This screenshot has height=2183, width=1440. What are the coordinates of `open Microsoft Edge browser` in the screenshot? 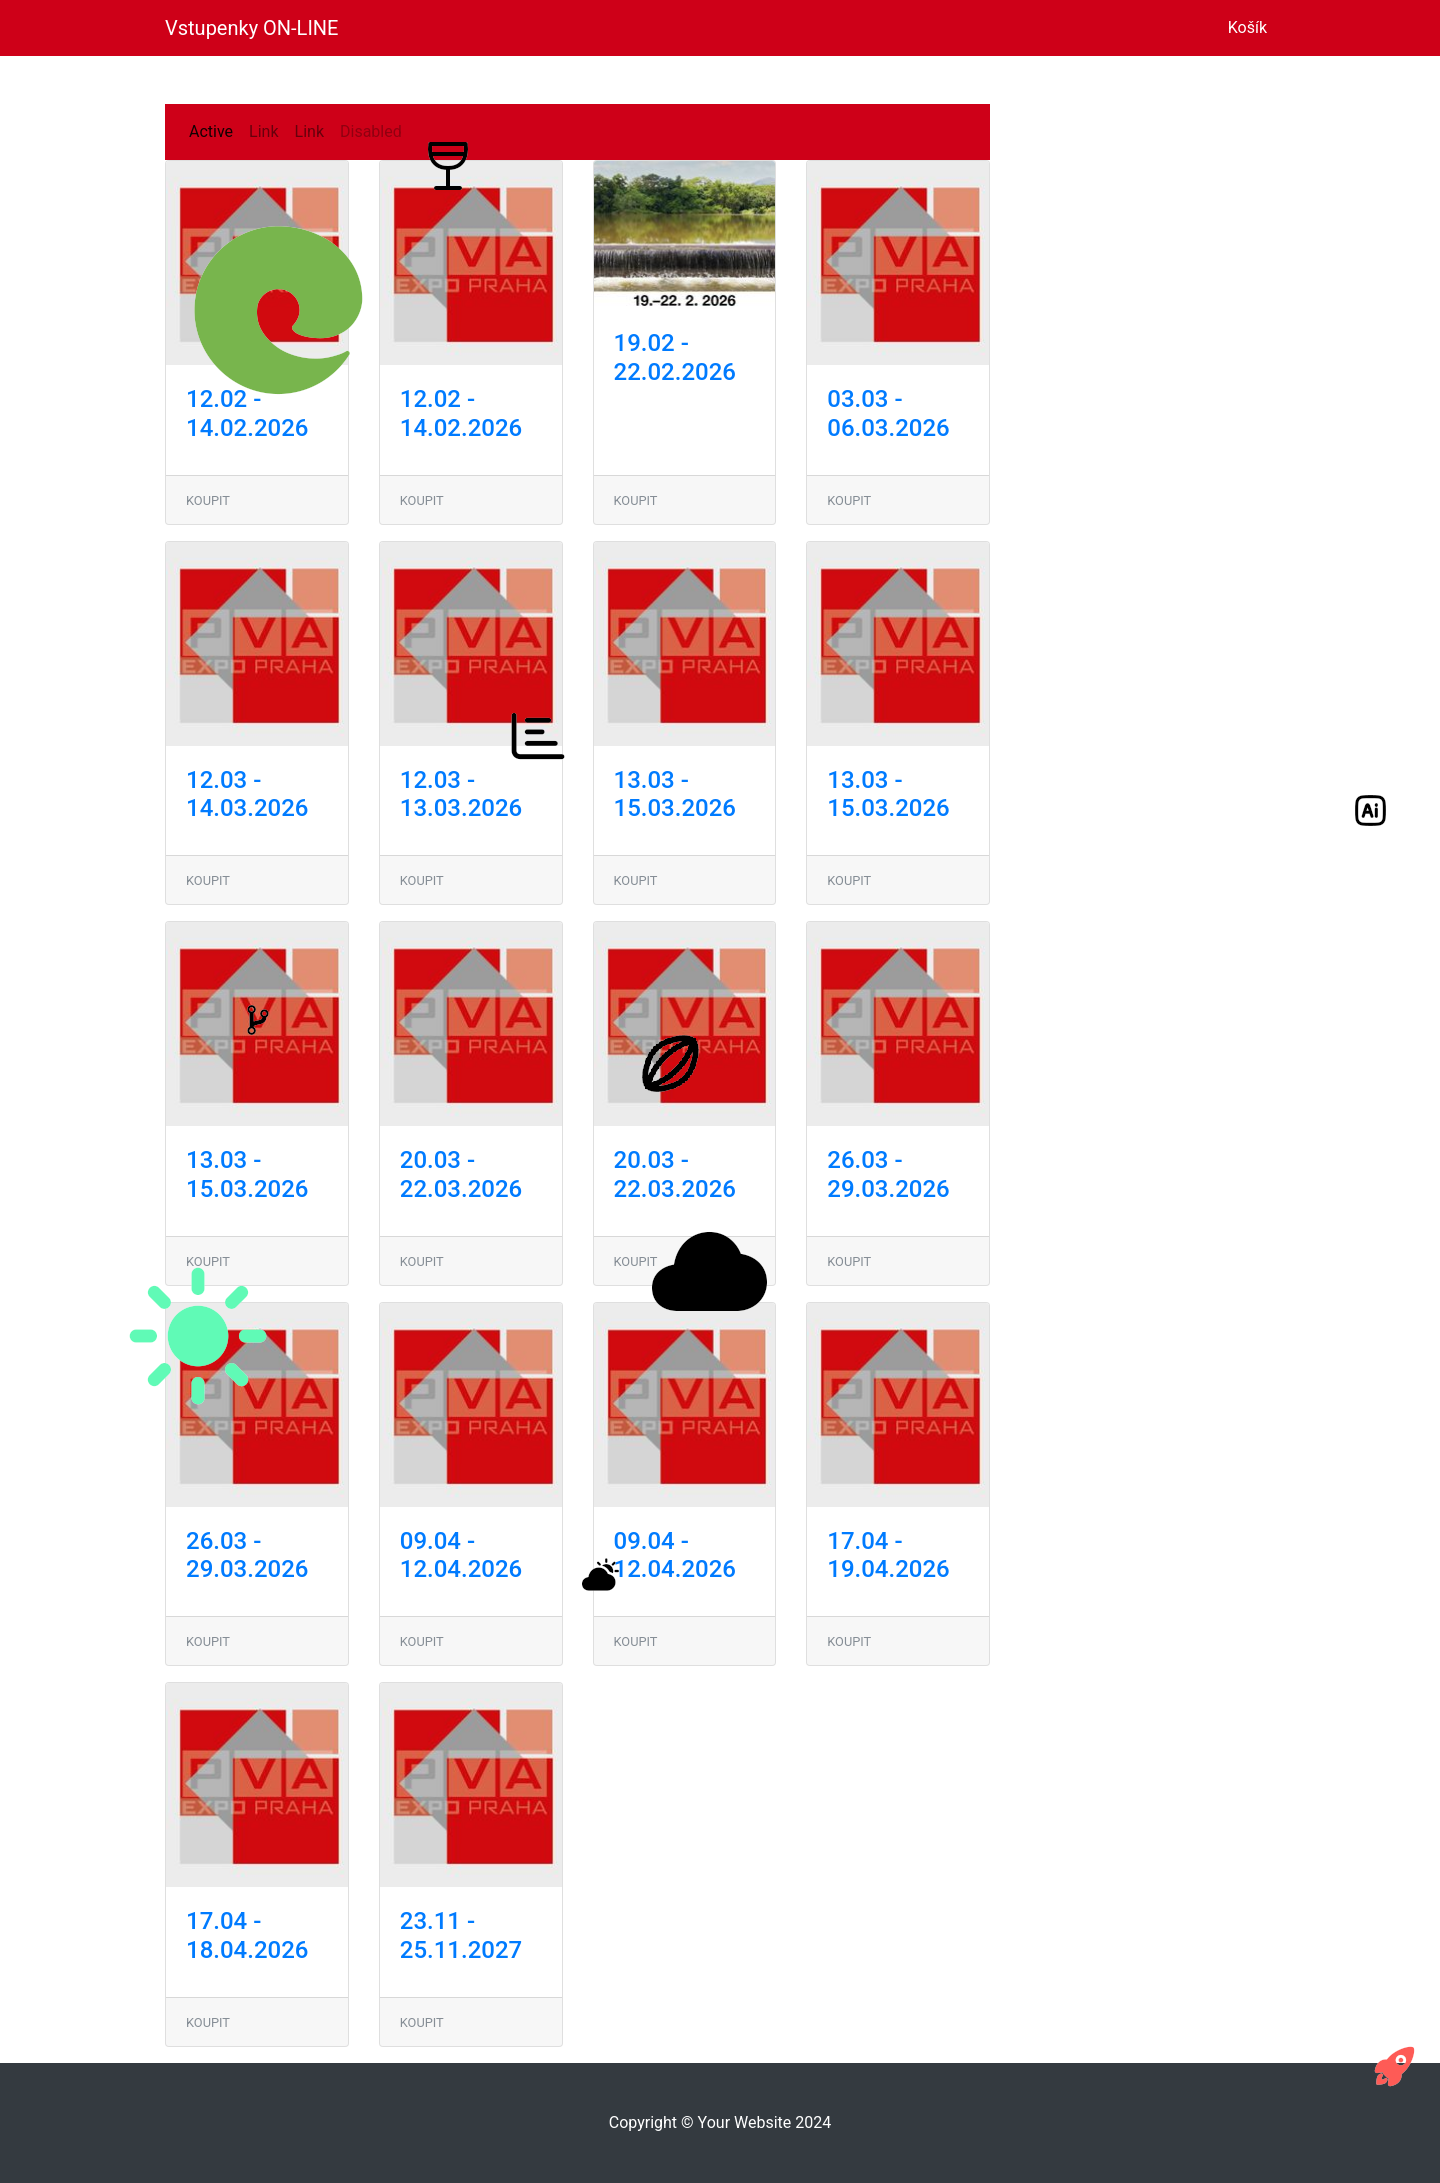 It's located at (278, 310).